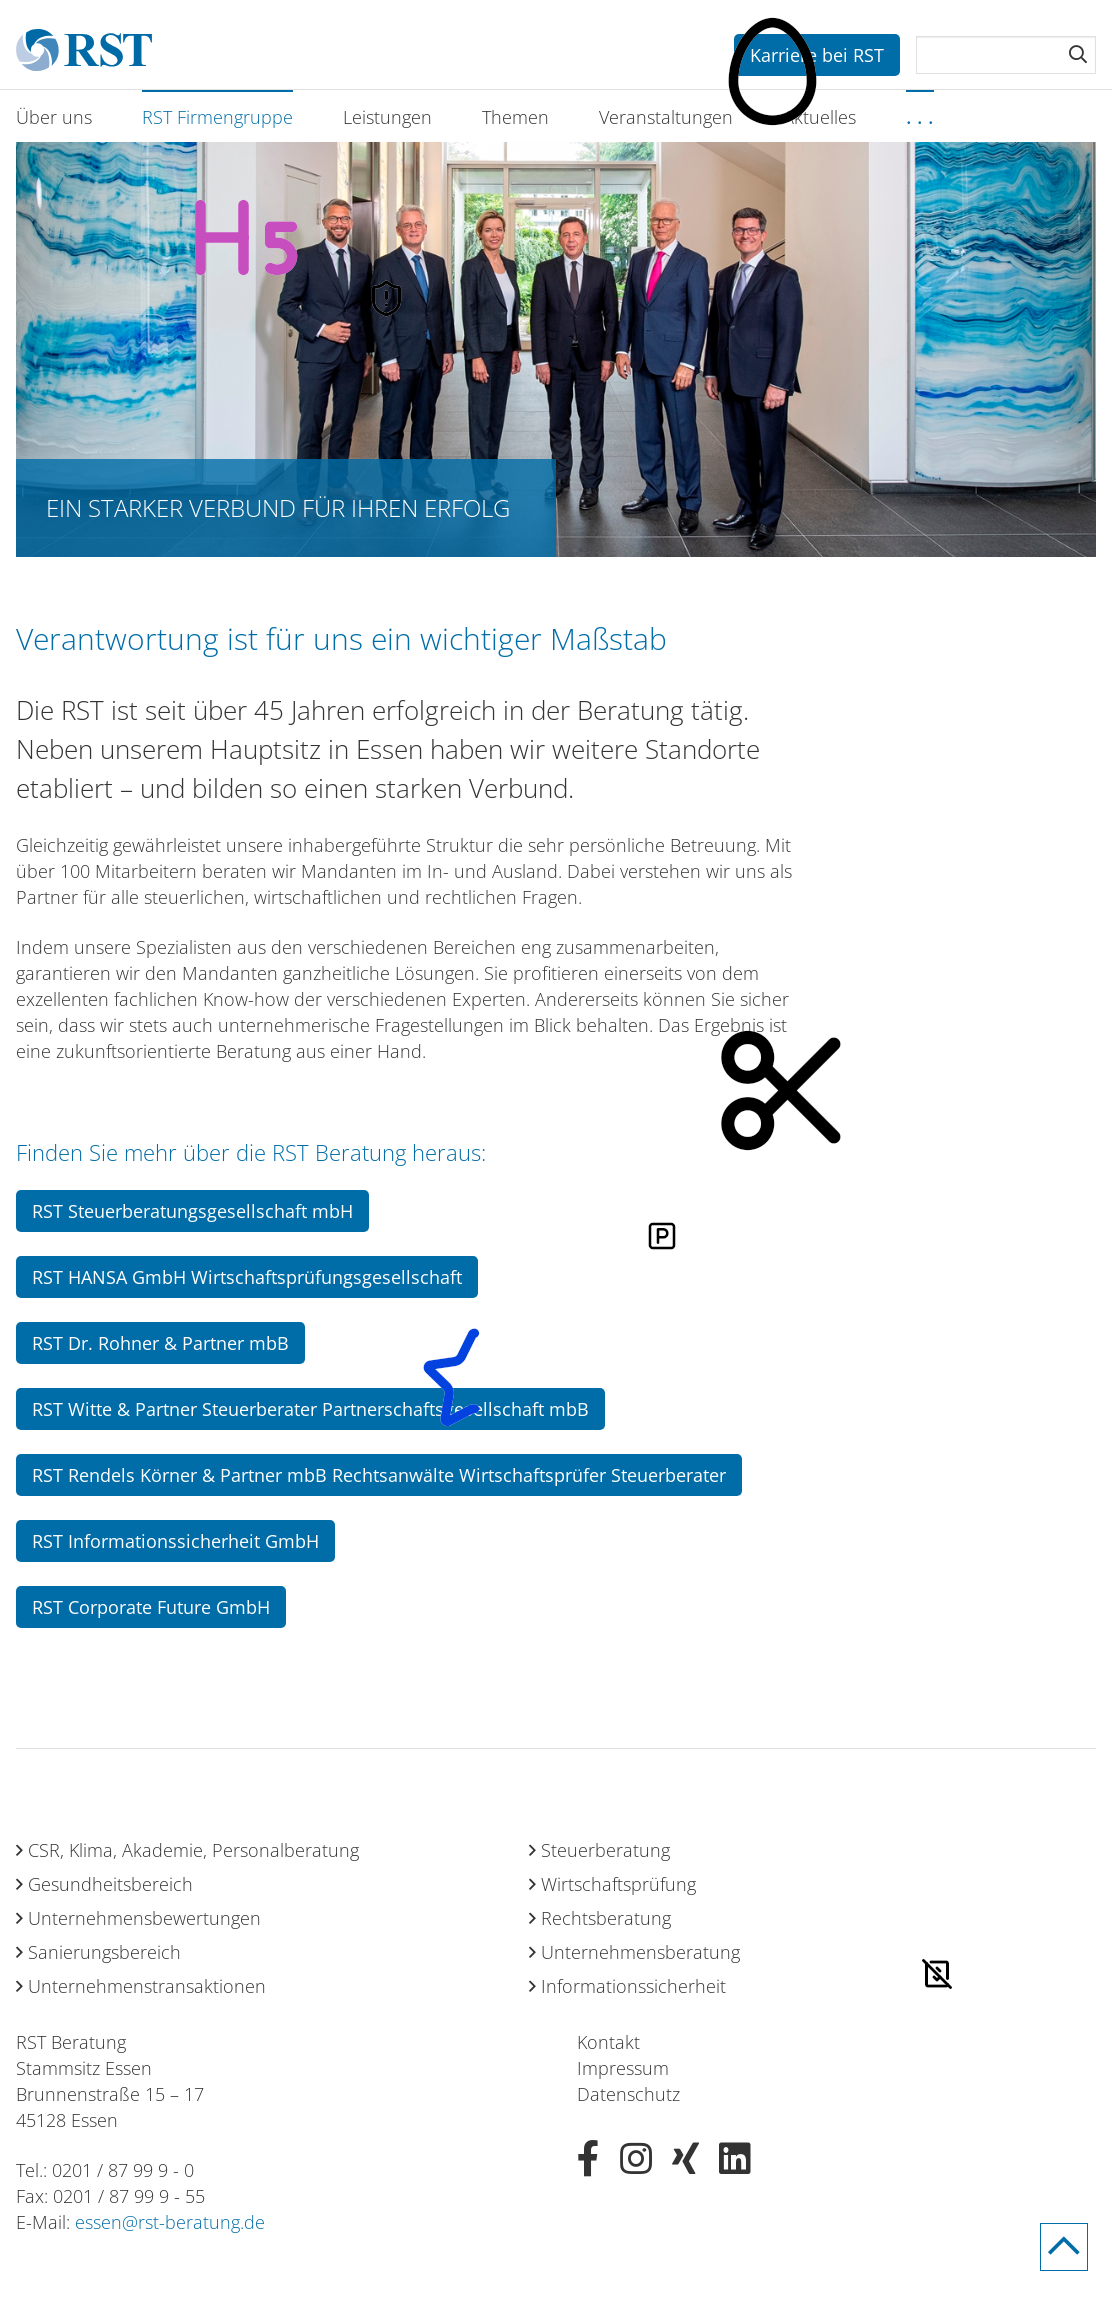  I want to click on indicates a partial or half-star rating, so click(474, 1379).